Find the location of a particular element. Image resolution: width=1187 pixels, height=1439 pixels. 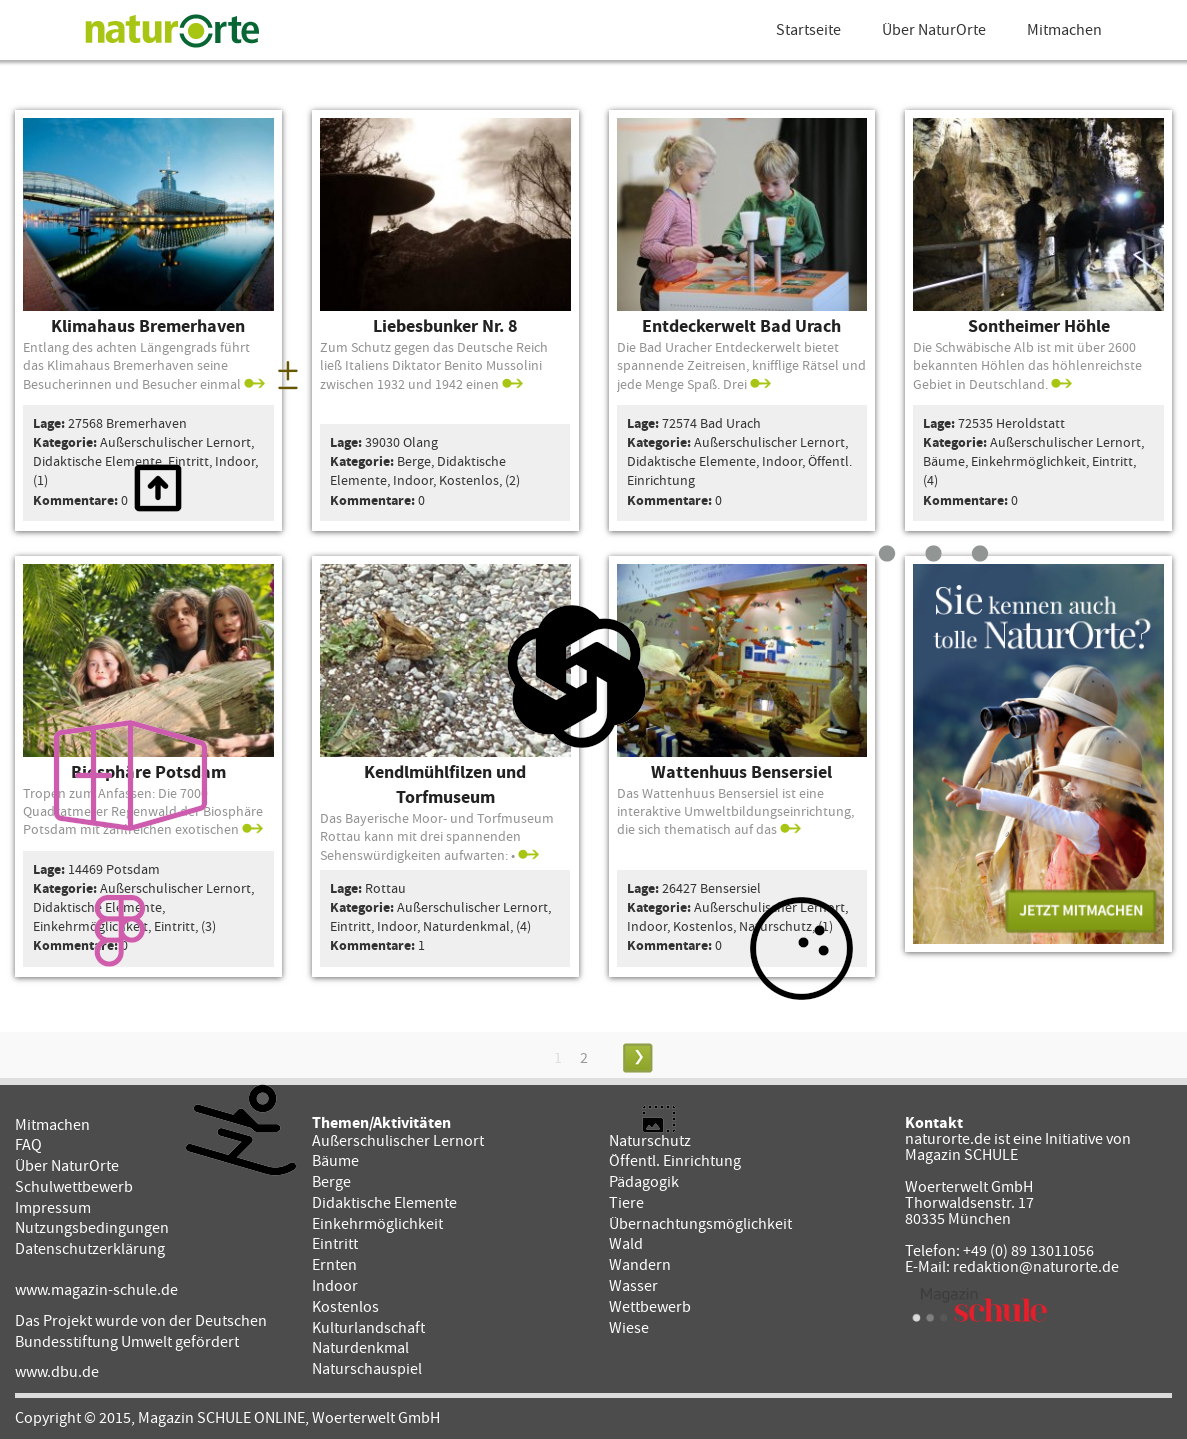

view code differences or changes is located at coordinates (287, 375).